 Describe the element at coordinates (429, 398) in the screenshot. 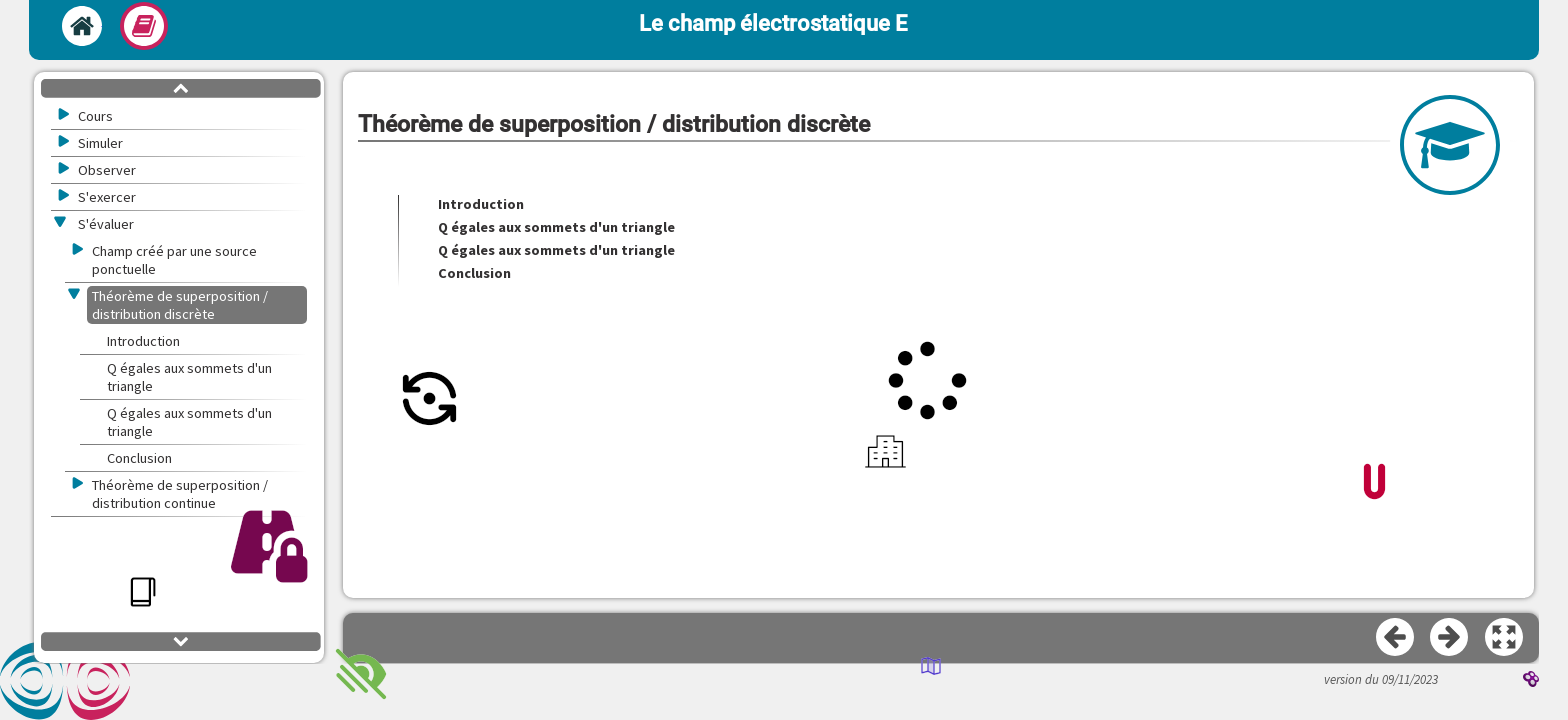

I see `refresh or sync data` at that location.